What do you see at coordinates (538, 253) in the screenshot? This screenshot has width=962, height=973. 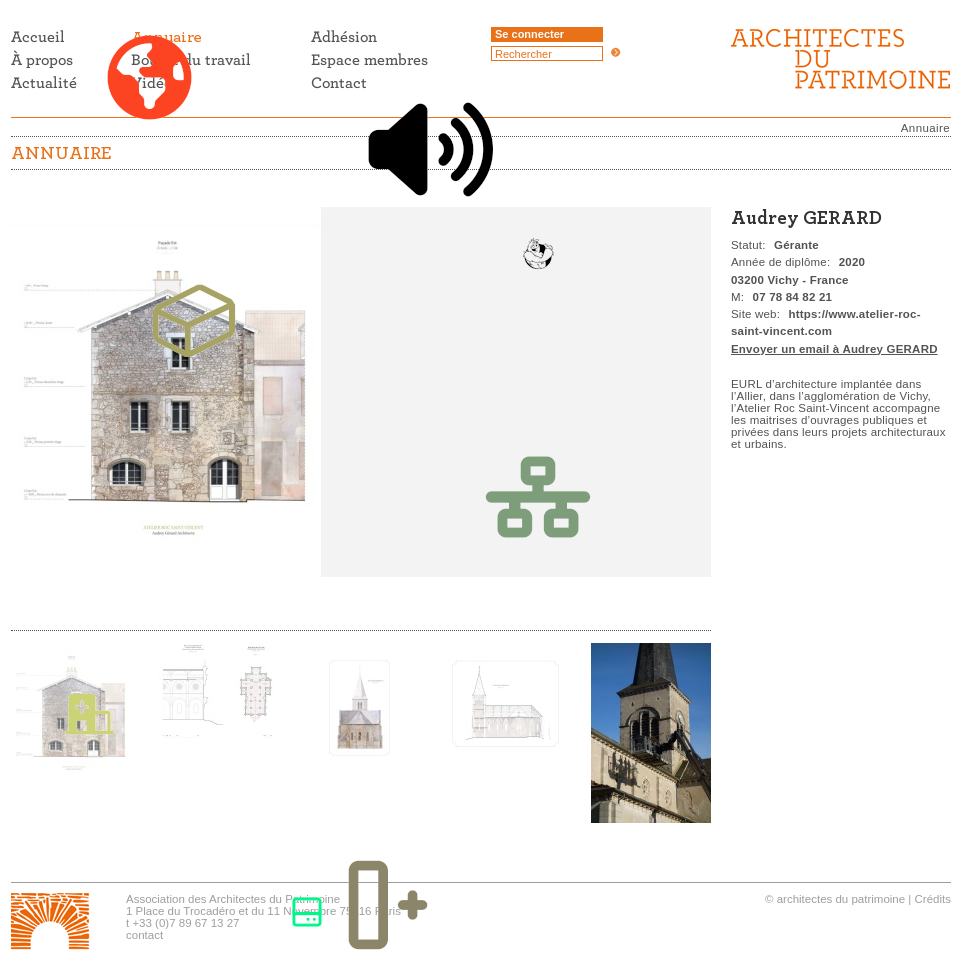 I see `the red yeti brand logo` at bounding box center [538, 253].